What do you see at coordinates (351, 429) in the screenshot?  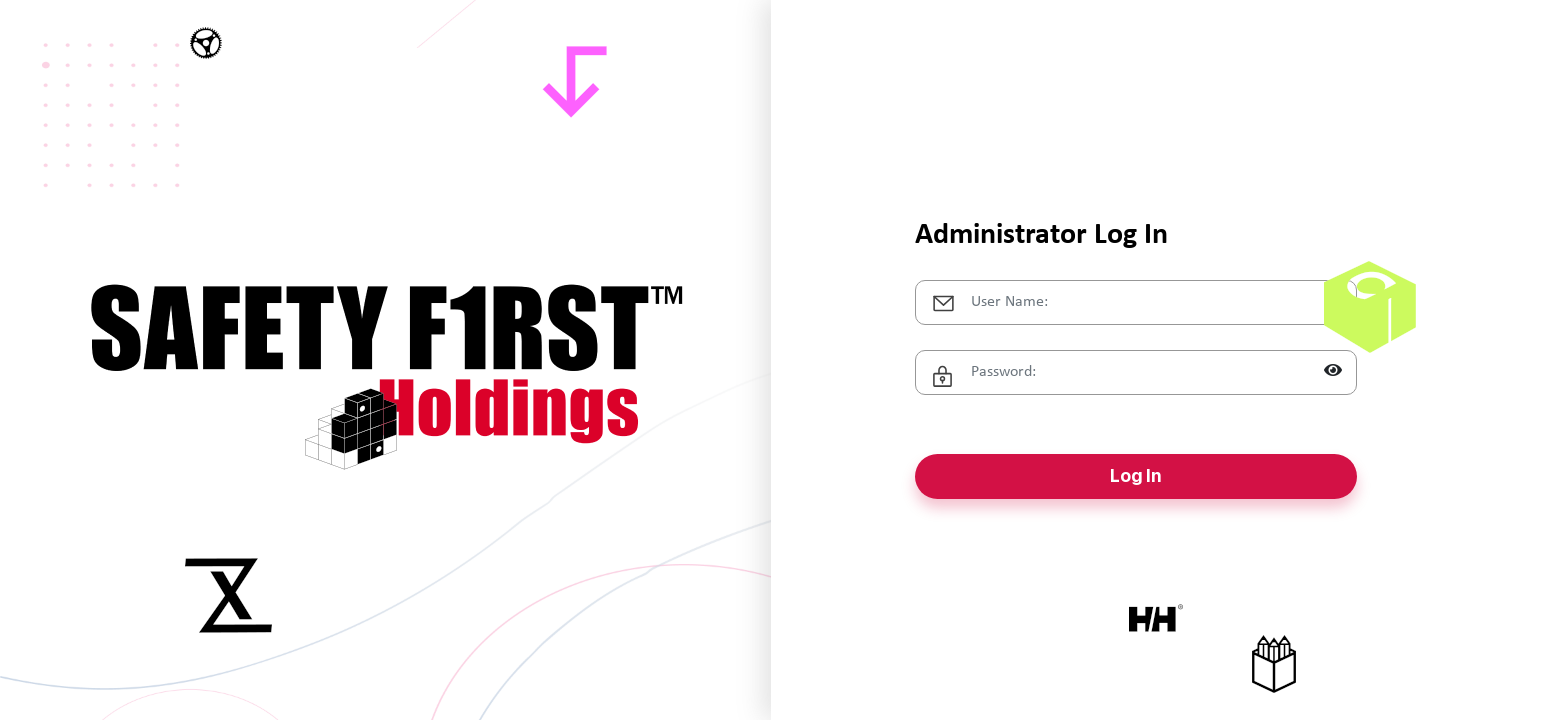 I see `visit the Python Package Index (PyPI) website` at bounding box center [351, 429].